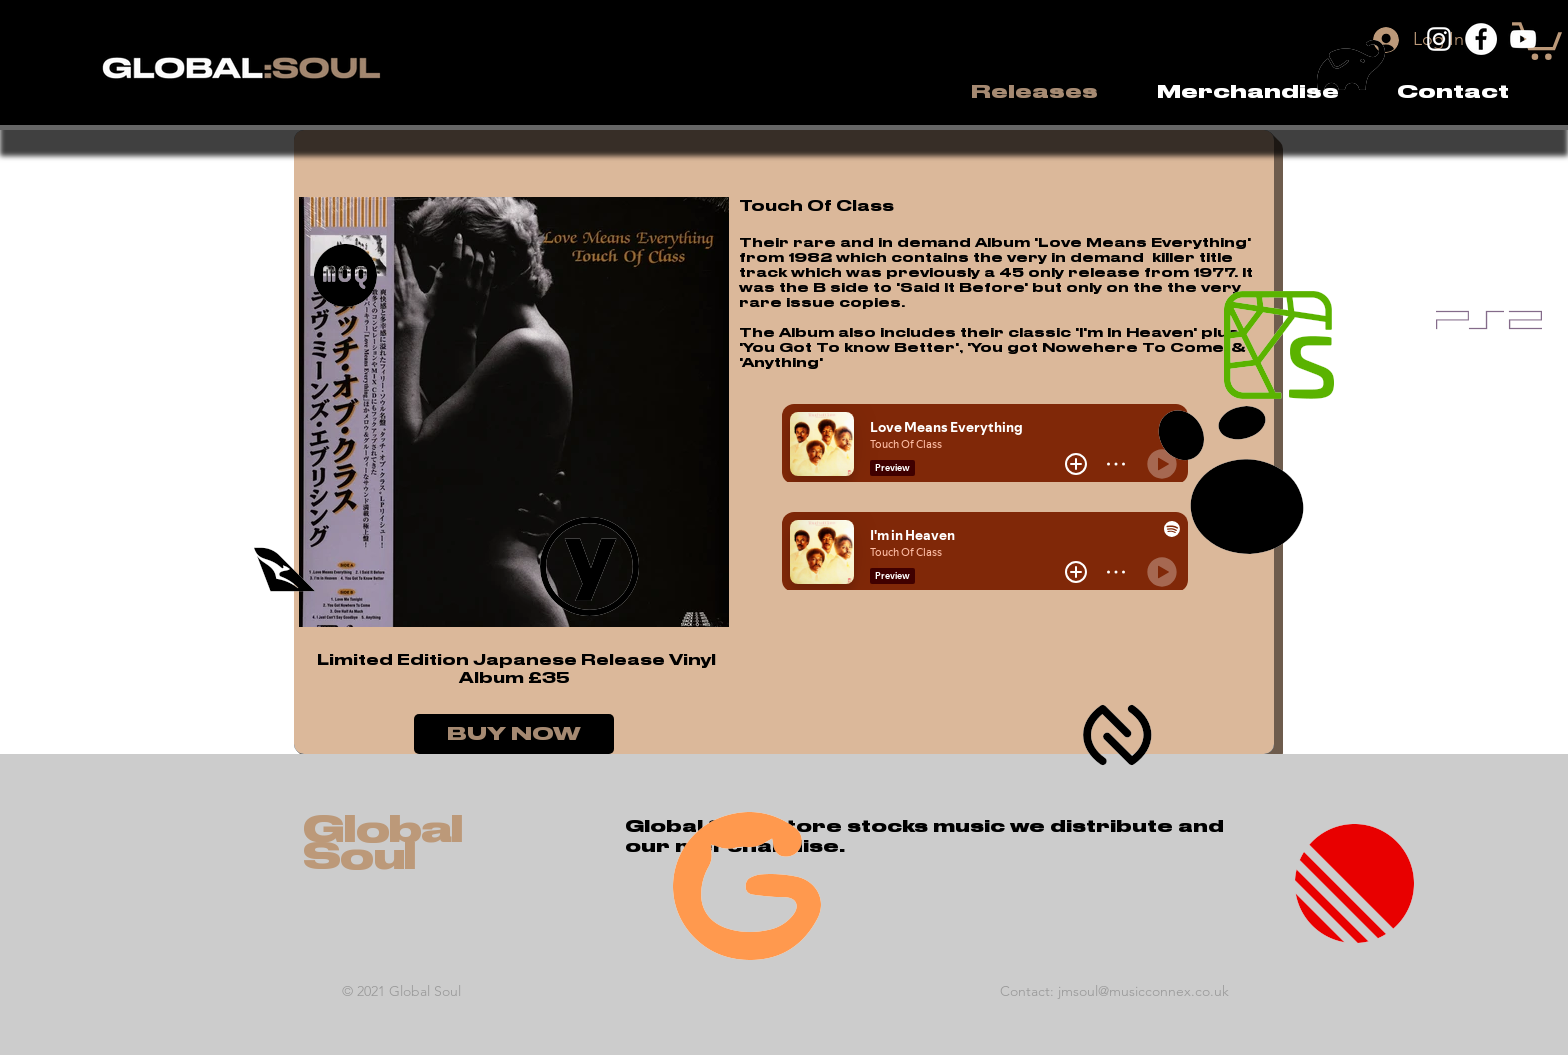 This screenshot has height=1055, width=1568. What do you see at coordinates (345, 275) in the screenshot?
I see `moq library or framework logo` at bounding box center [345, 275].